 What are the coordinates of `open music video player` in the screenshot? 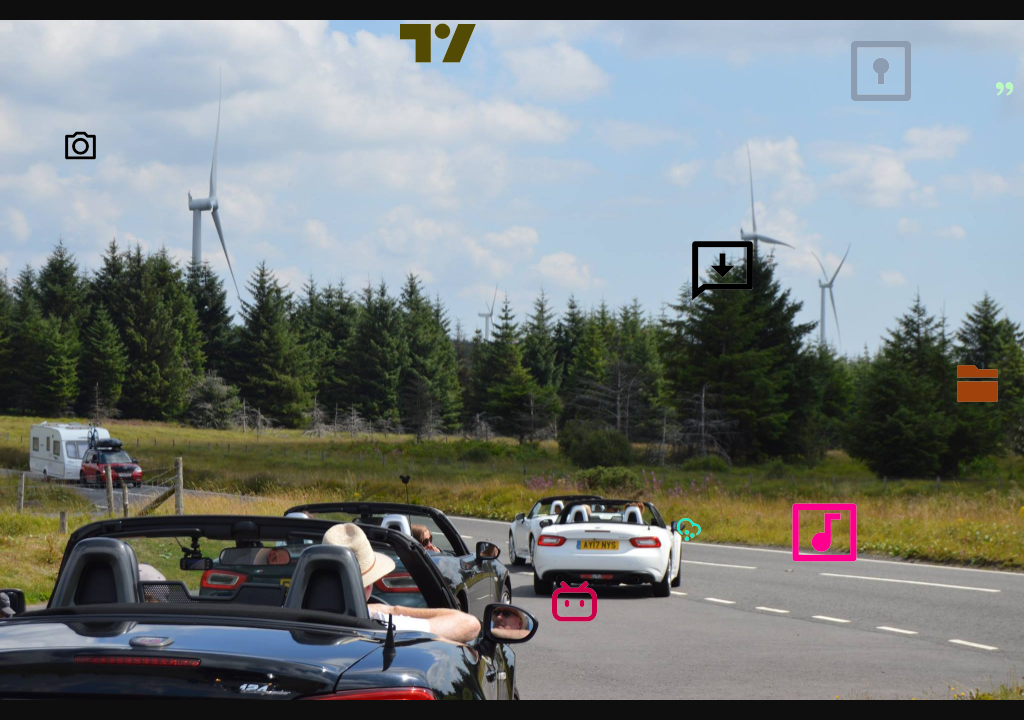 It's located at (824, 532).